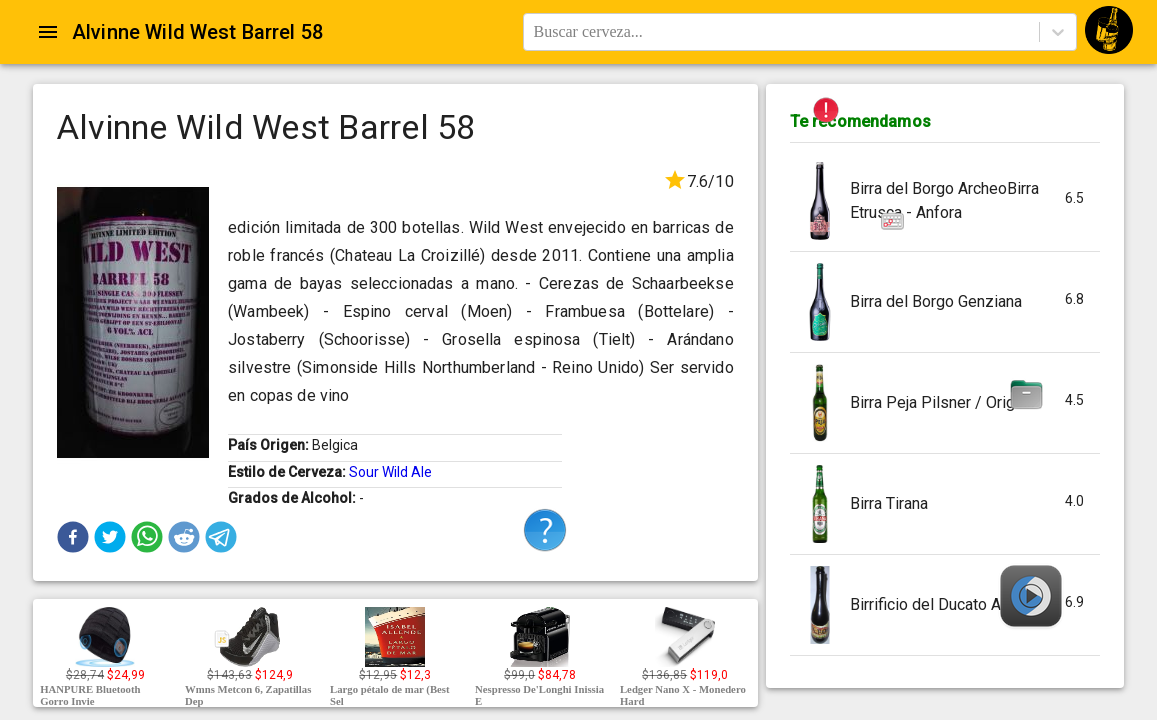 The height and width of the screenshot is (720, 1157). I want to click on indicates a javascript file type, so click(222, 639).